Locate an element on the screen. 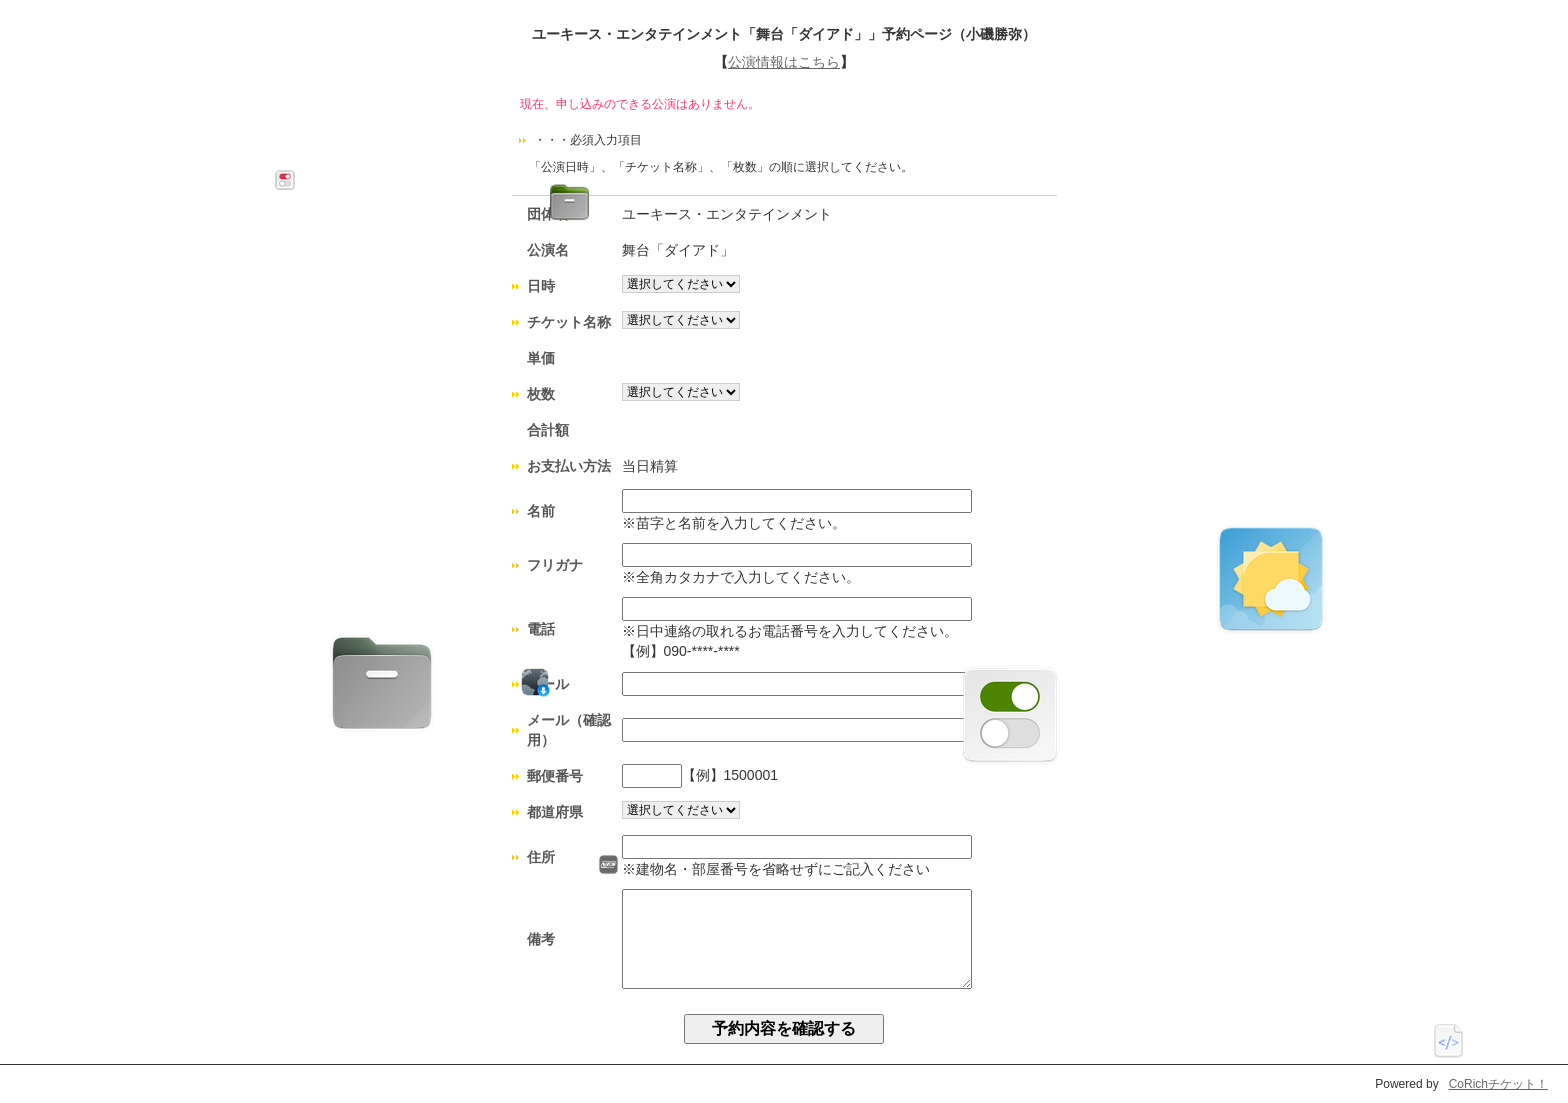  open the files application is located at coordinates (382, 683).